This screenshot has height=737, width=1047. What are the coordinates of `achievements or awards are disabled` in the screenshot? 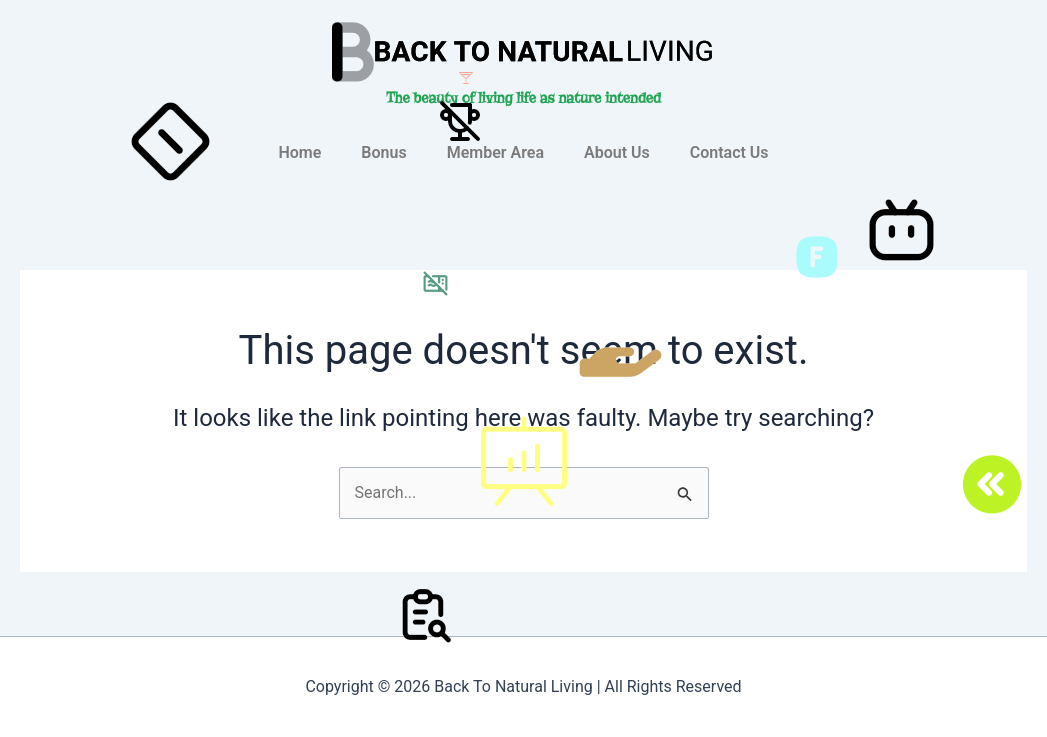 It's located at (460, 121).